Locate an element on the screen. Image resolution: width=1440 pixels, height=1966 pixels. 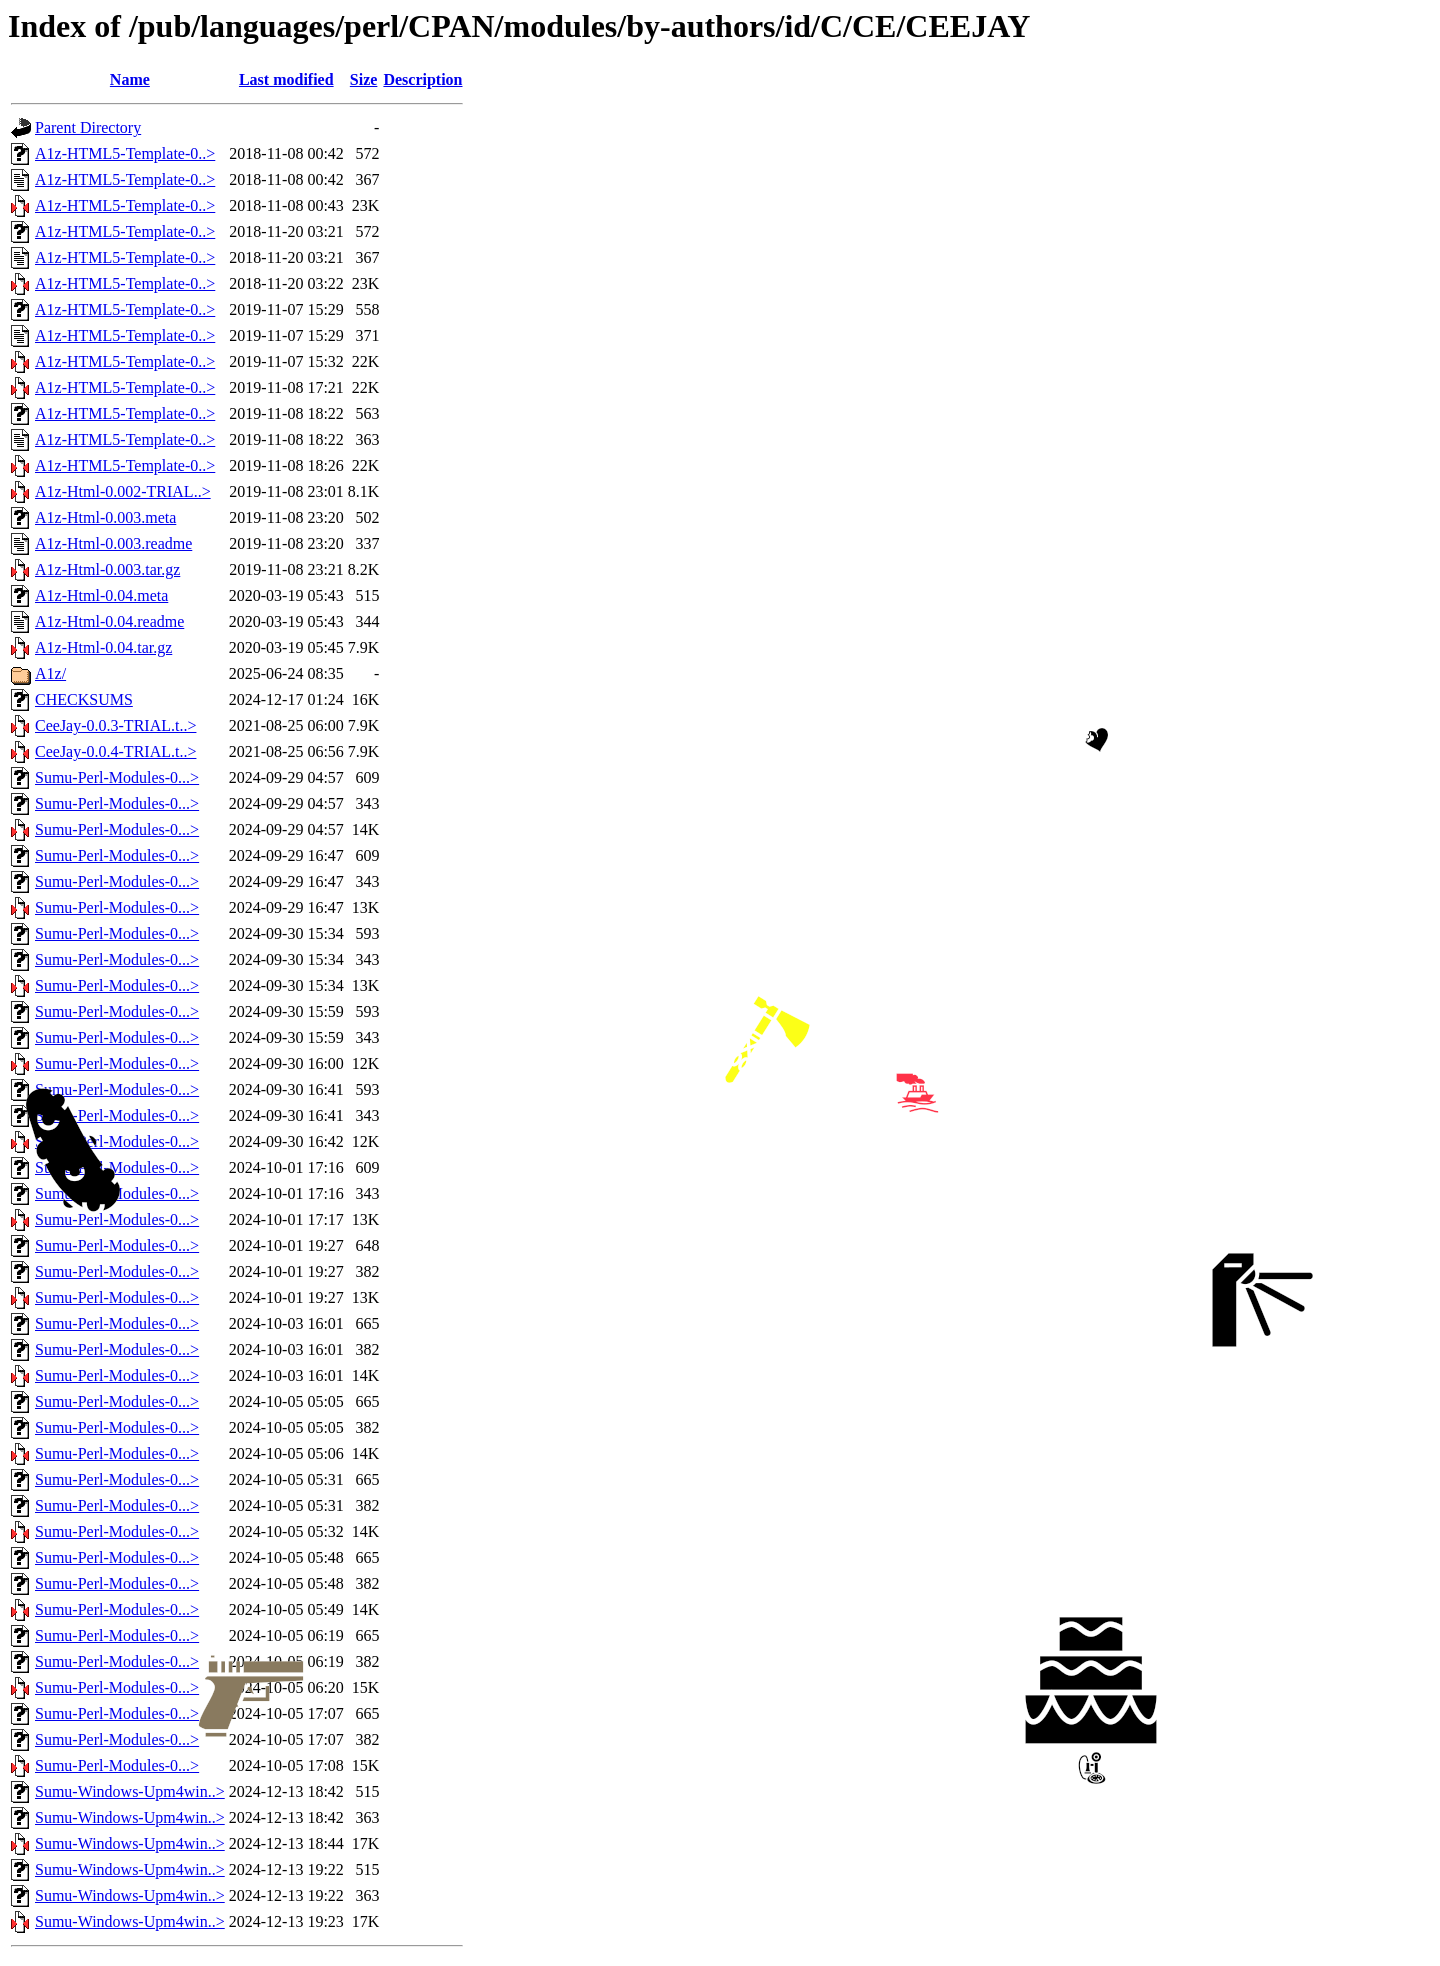
select dreadnought or battleship unit is located at coordinates (917, 1094).